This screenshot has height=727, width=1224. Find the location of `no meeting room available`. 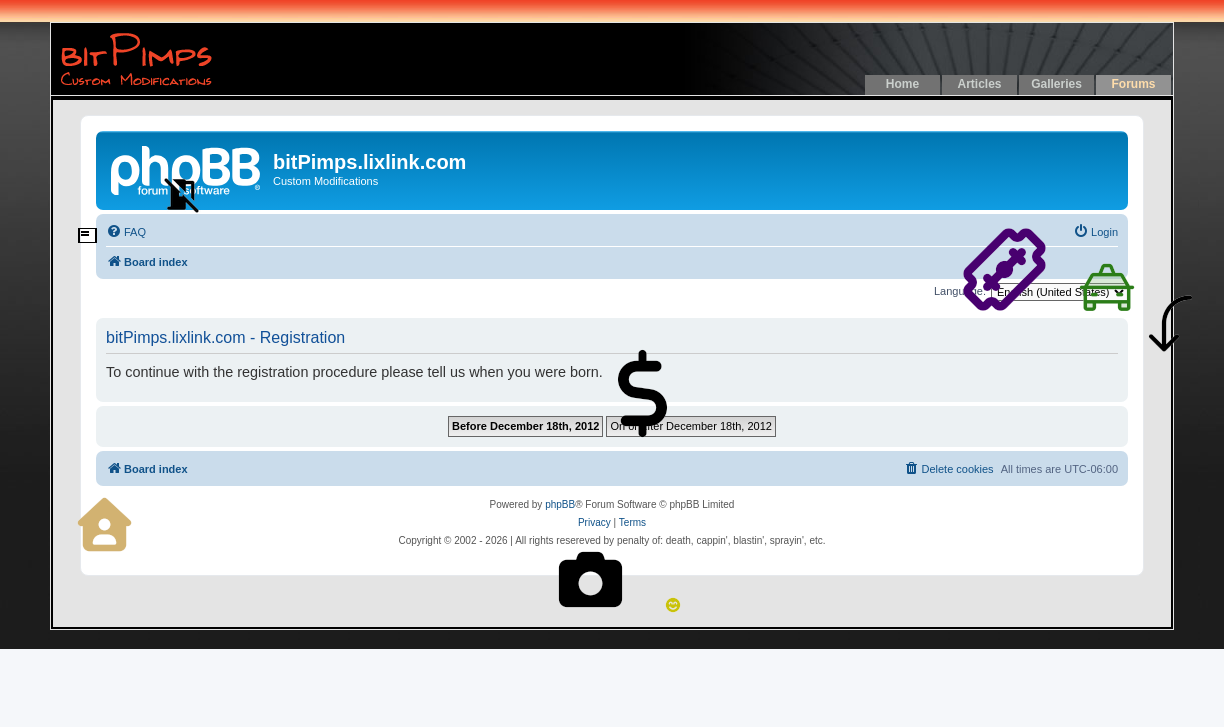

no meeting room available is located at coordinates (182, 194).